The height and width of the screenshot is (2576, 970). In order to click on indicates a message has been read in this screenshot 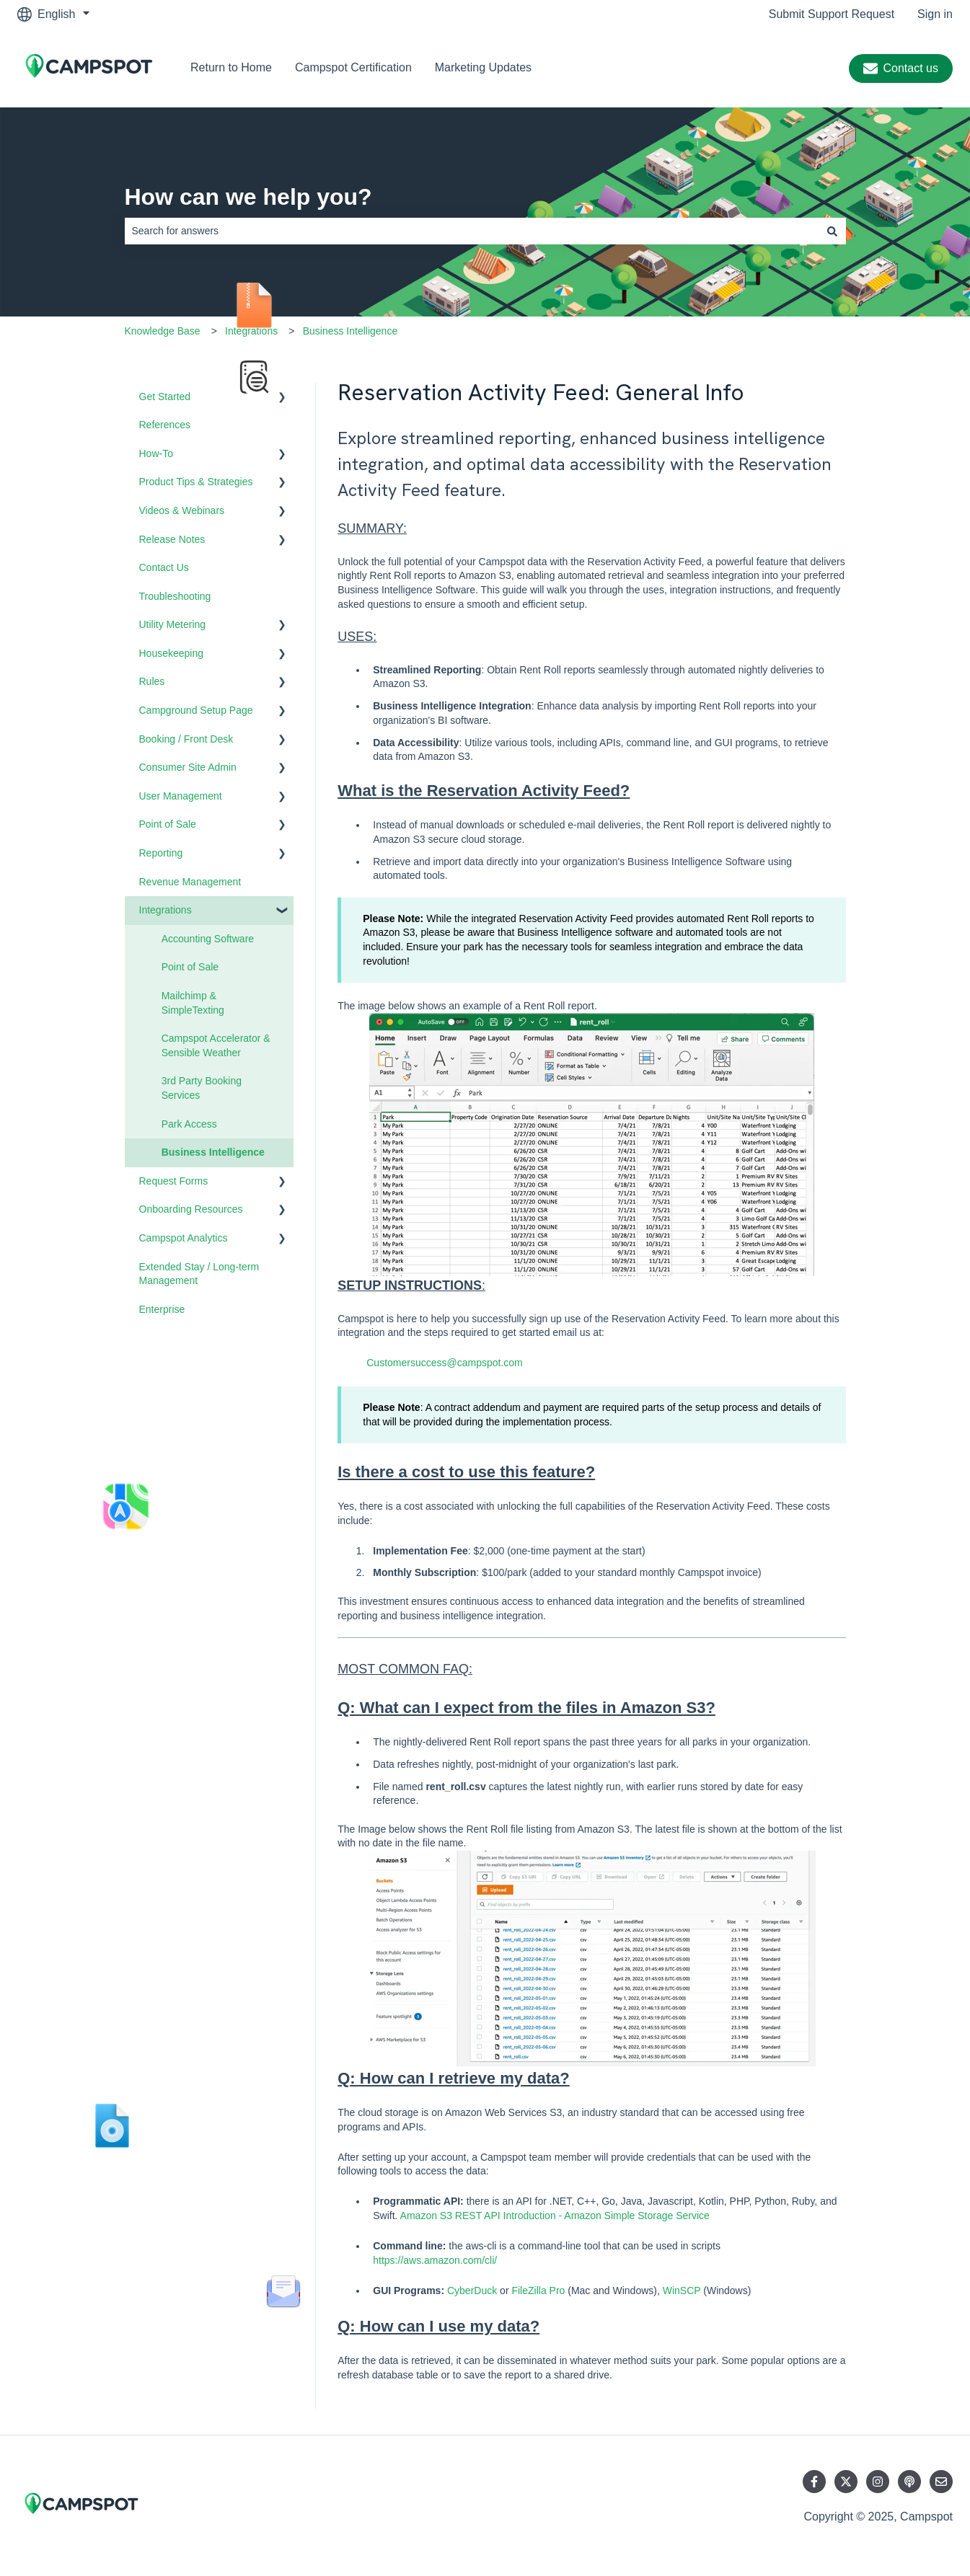, I will do `click(283, 2292)`.